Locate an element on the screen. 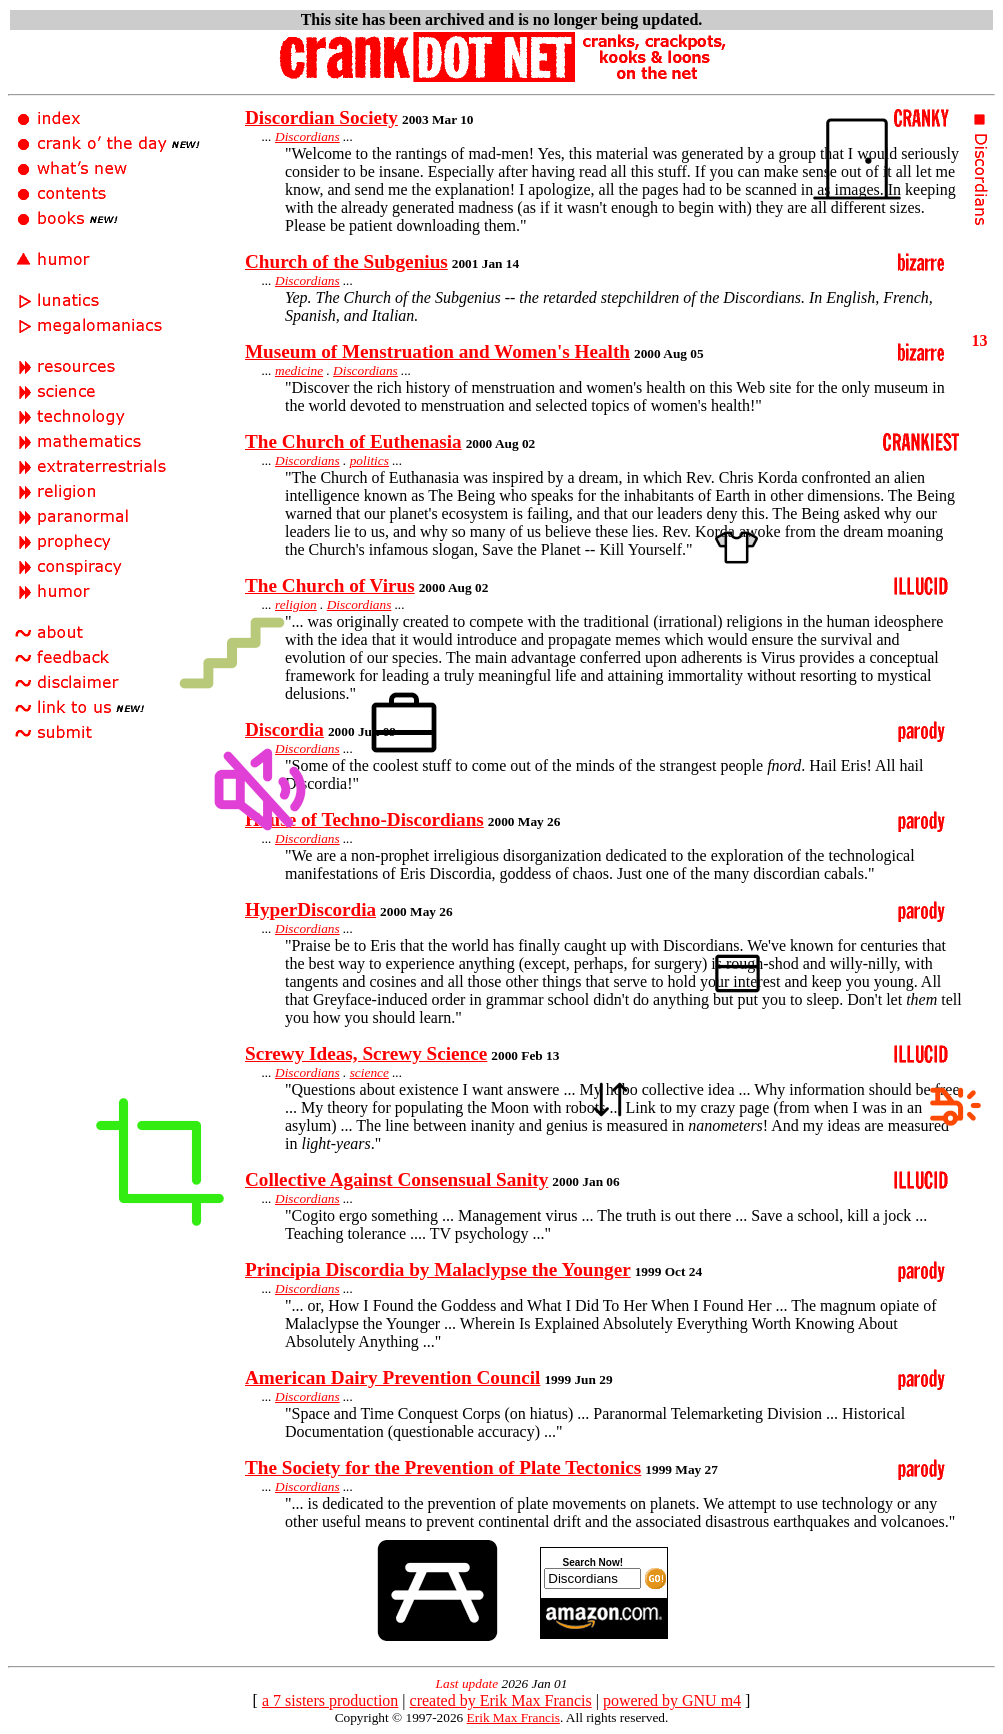 Image resolution: width=1003 pixels, height=1734 pixels. access travel or trip settings is located at coordinates (404, 725).